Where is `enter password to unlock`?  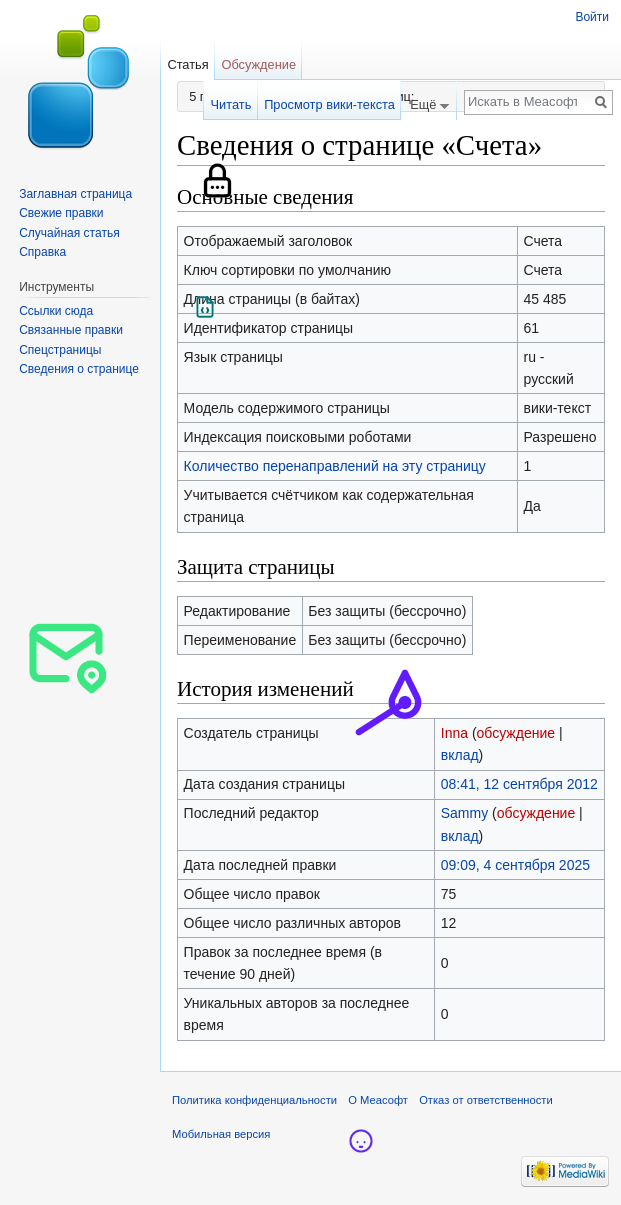
enter password to unlock is located at coordinates (217, 180).